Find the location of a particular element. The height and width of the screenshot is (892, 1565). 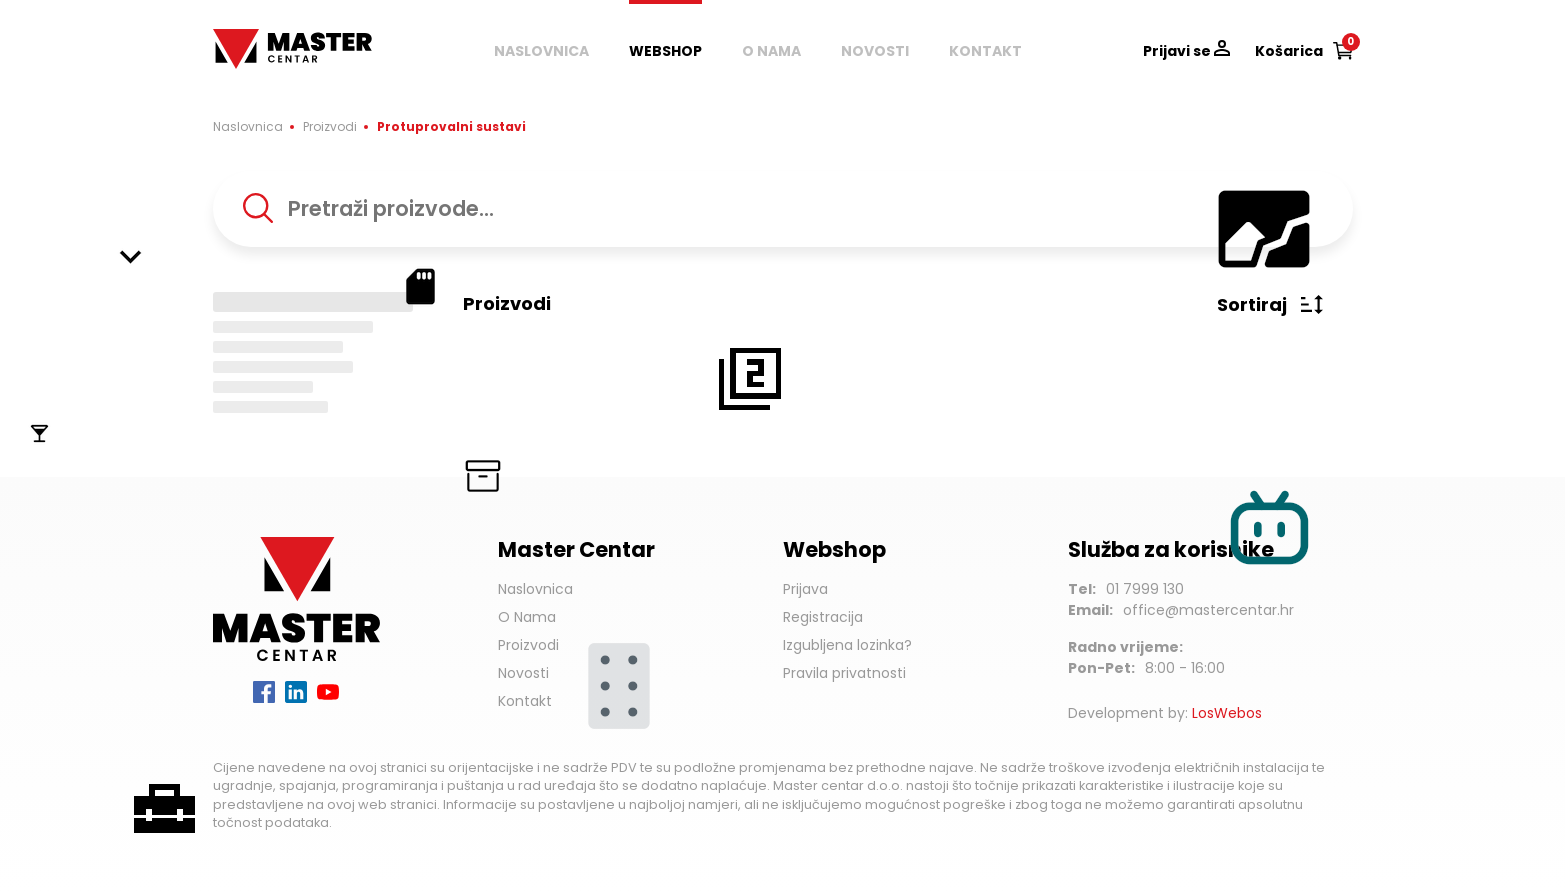

access home repair services is located at coordinates (164, 808).